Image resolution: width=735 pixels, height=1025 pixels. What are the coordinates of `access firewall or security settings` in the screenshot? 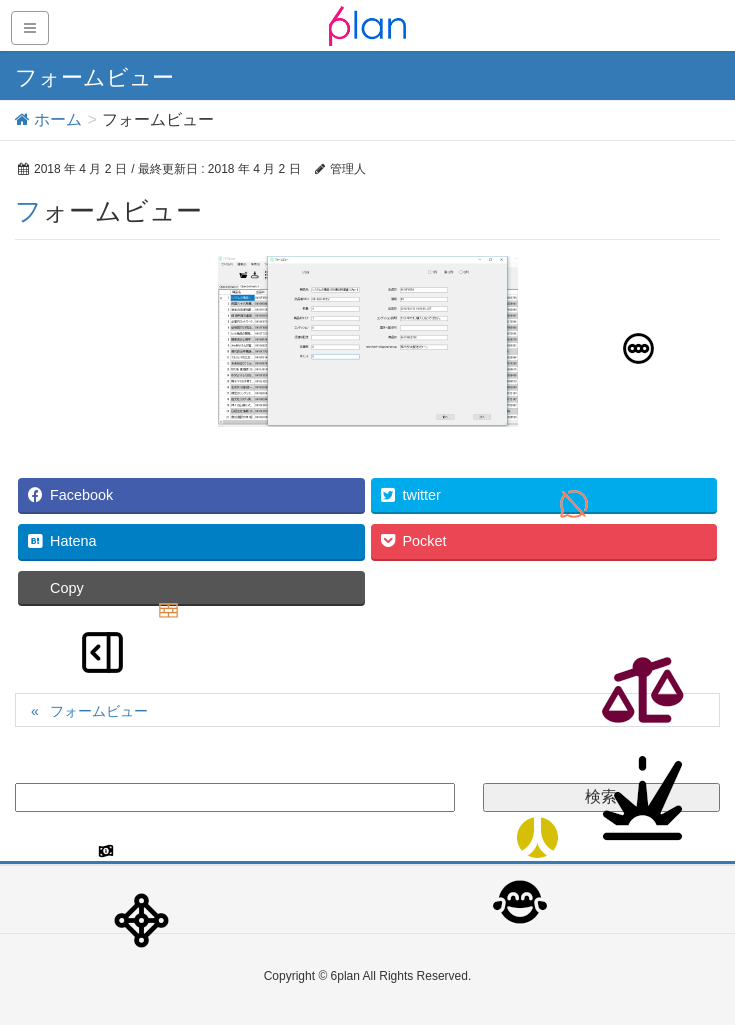 It's located at (168, 610).